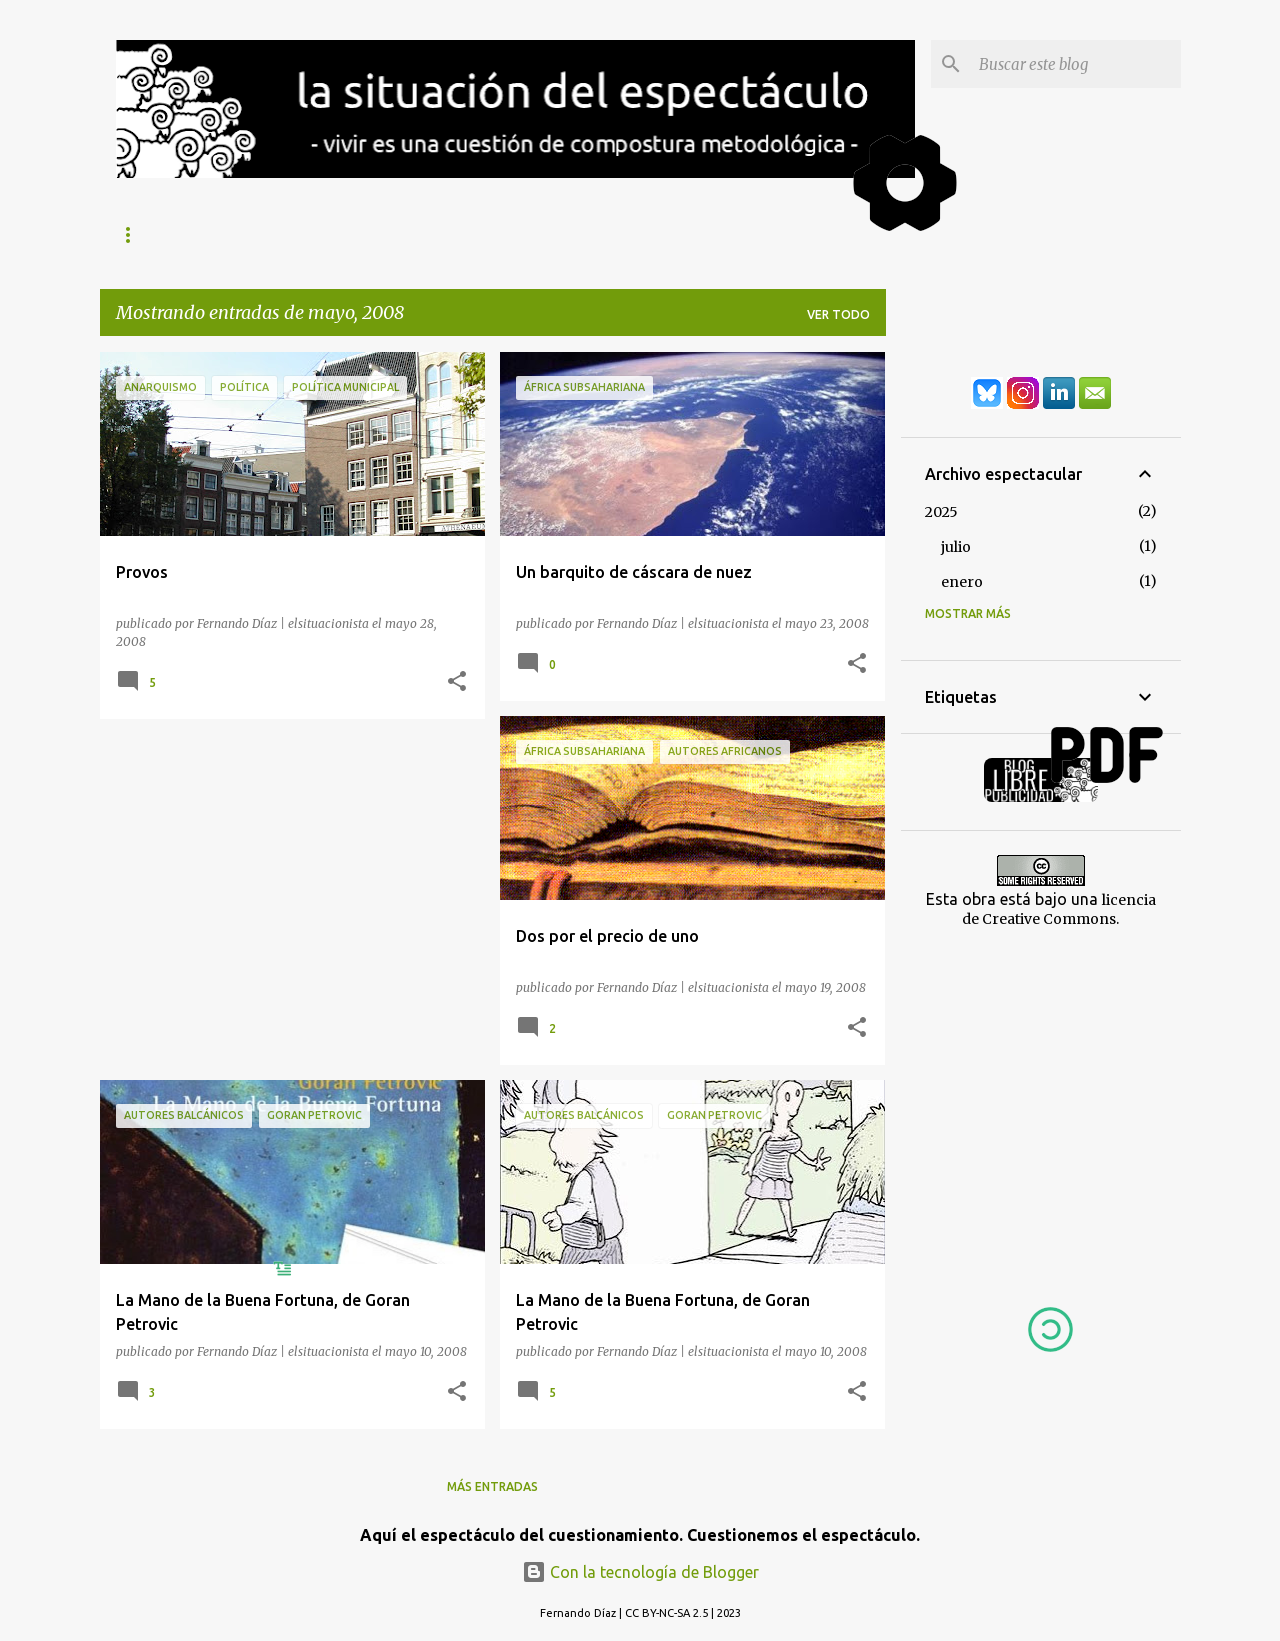  What do you see at coordinates (282, 1268) in the screenshot?
I see `view article in new york times format` at bounding box center [282, 1268].